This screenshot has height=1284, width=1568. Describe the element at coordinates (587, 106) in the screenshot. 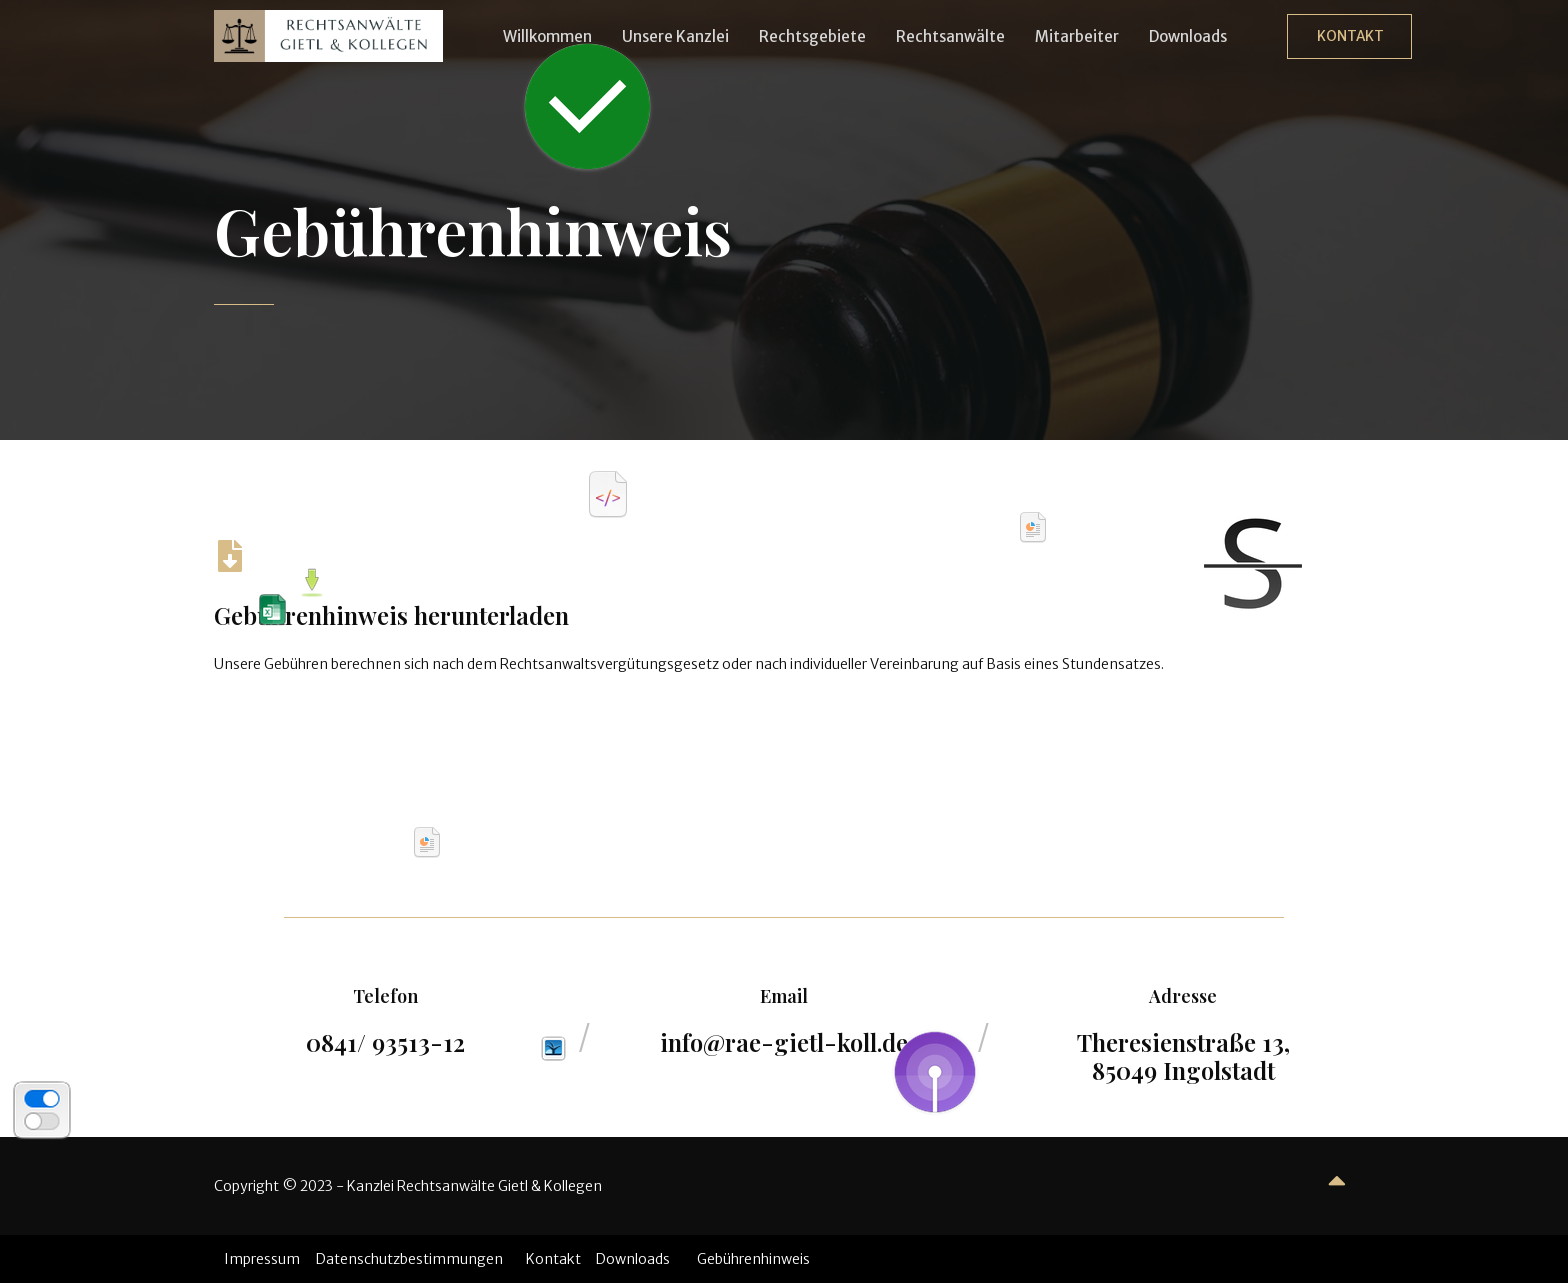

I see `dropbox sync completed successfully` at that location.